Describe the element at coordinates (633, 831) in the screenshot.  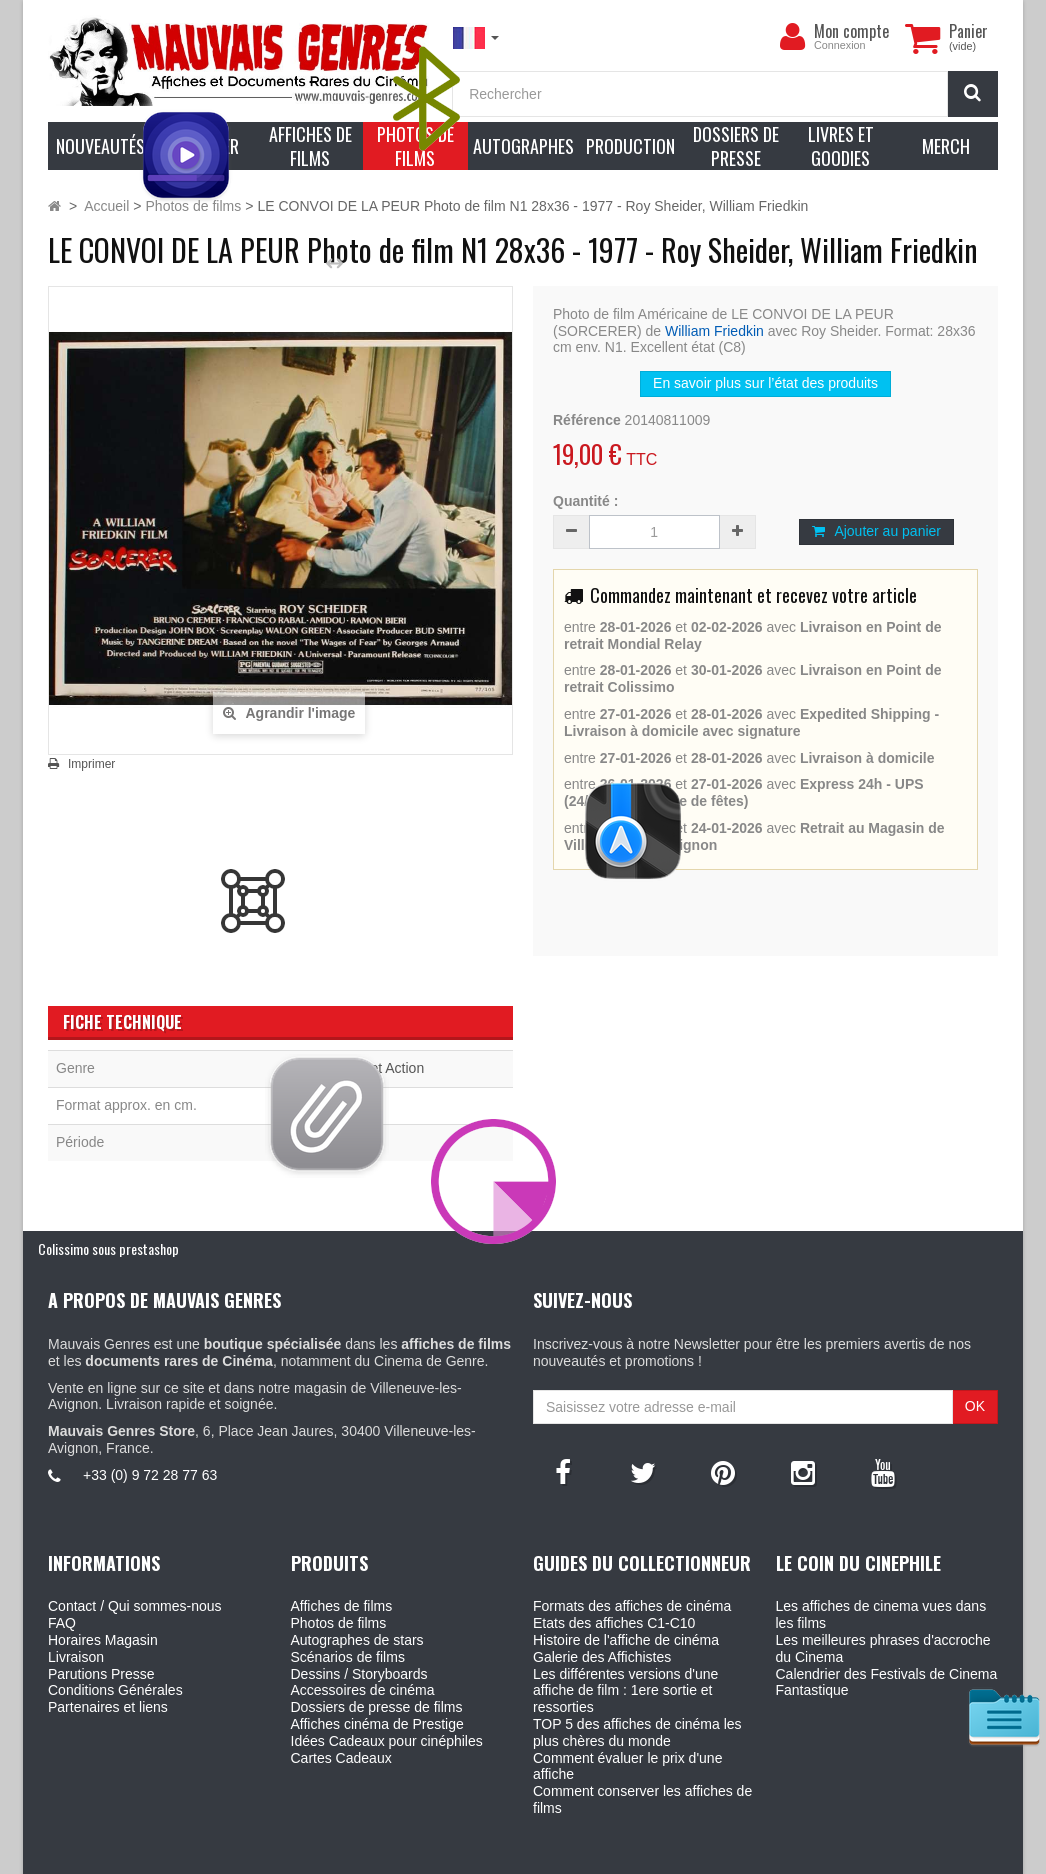
I see `open apple maps` at that location.